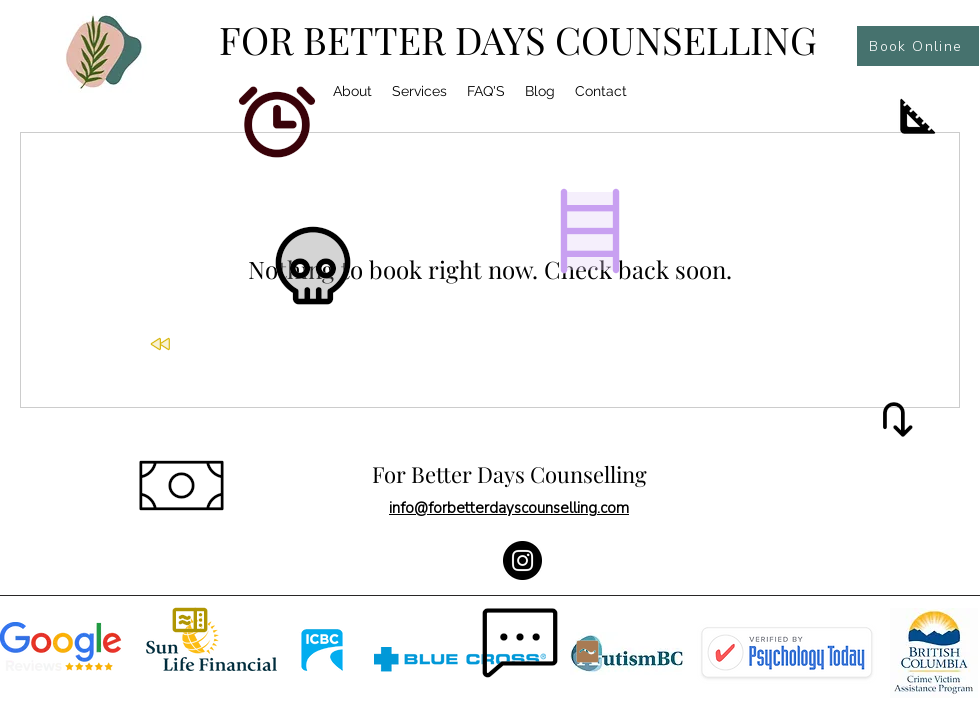 This screenshot has height=720, width=980. What do you see at coordinates (590, 231) in the screenshot?
I see `access step-by-step instructions or tutorials` at bounding box center [590, 231].